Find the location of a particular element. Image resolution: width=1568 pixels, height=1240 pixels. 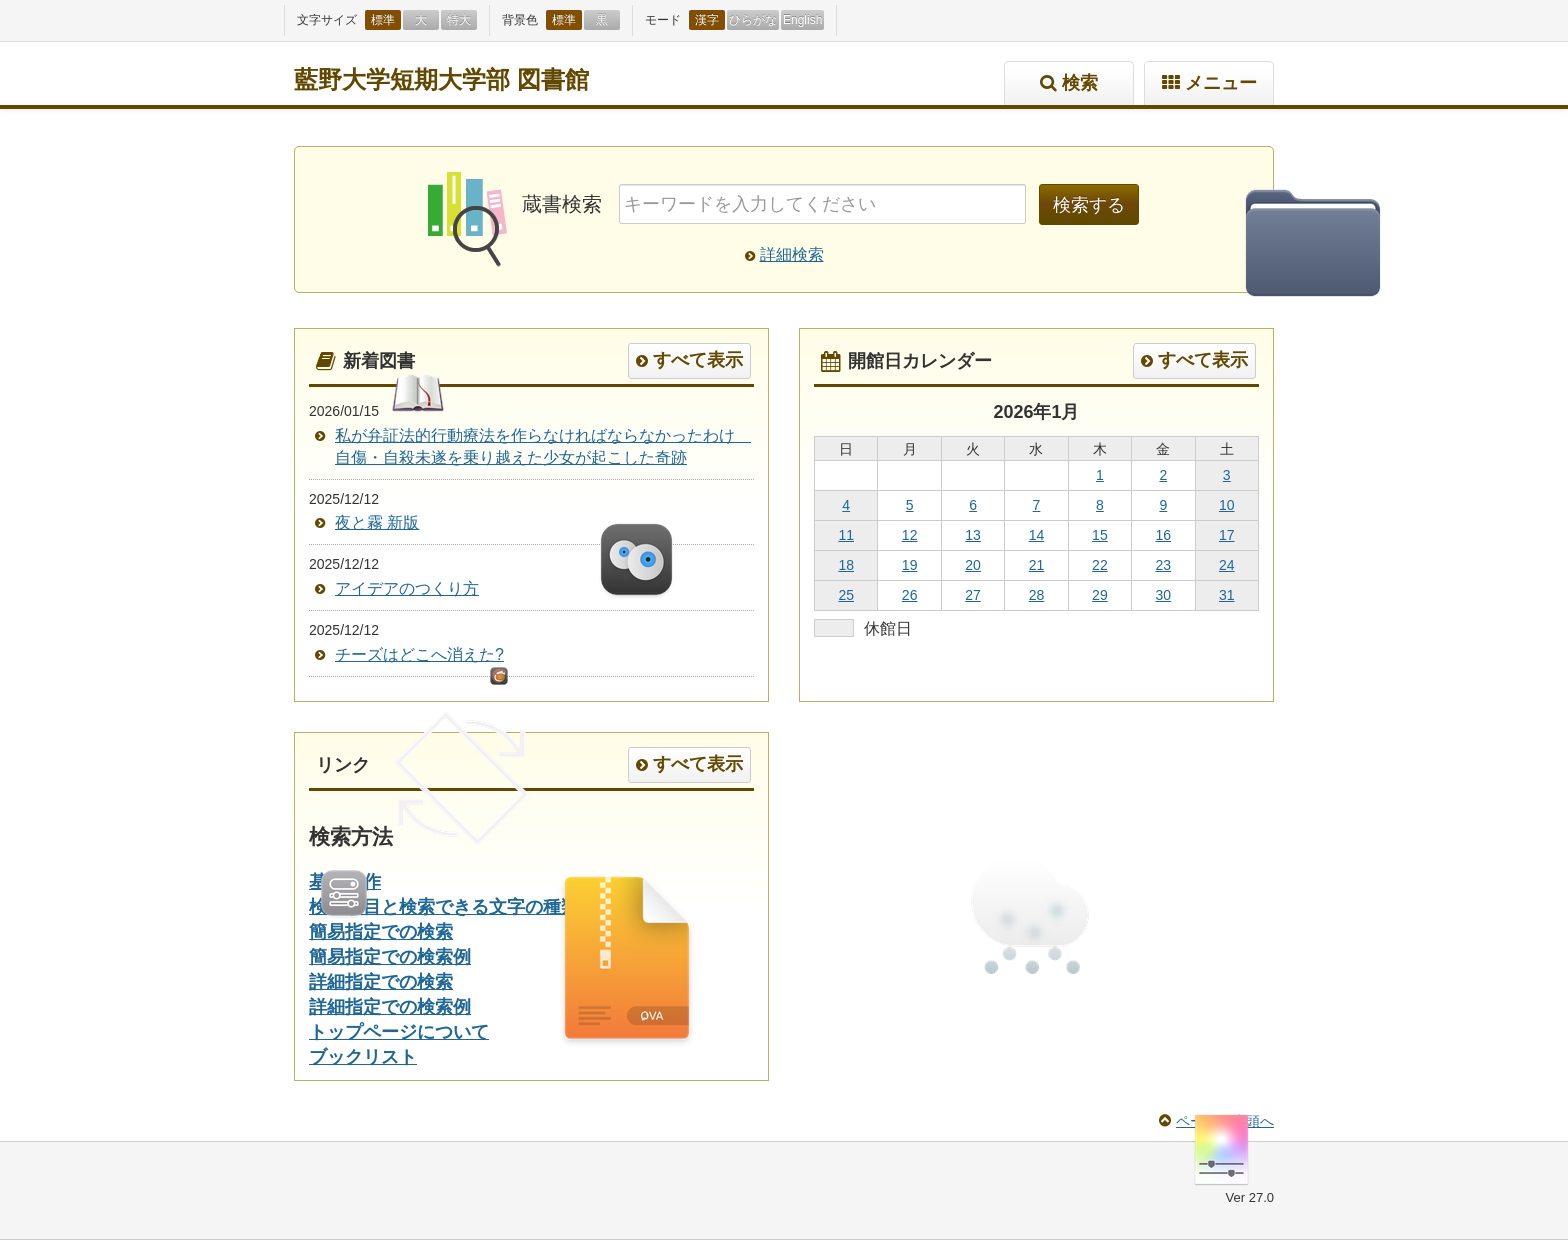

open folder to view contents is located at coordinates (1313, 243).